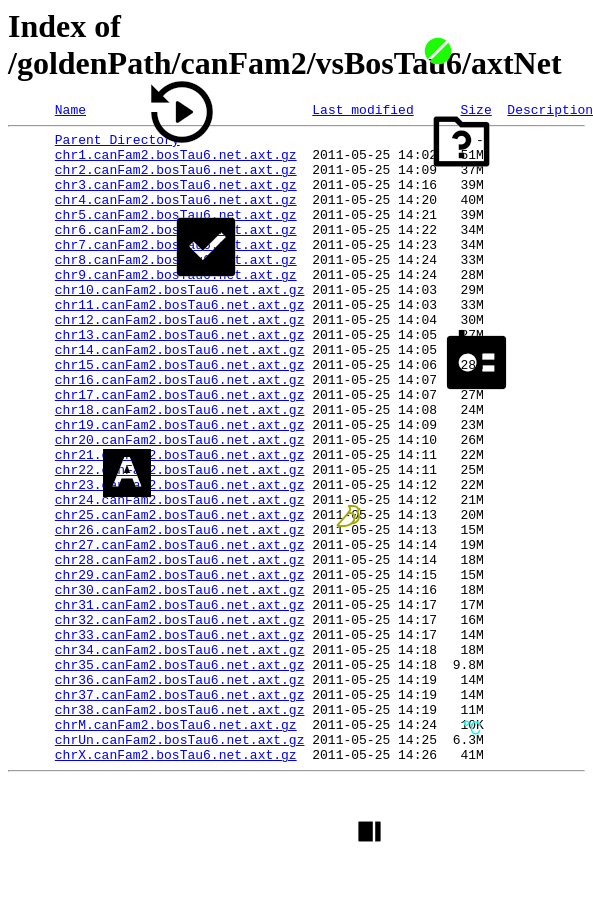 This screenshot has width=593, height=914. What do you see at coordinates (127, 473) in the screenshot?
I see `enable character recognition or OCR` at bounding box center [127, 473].